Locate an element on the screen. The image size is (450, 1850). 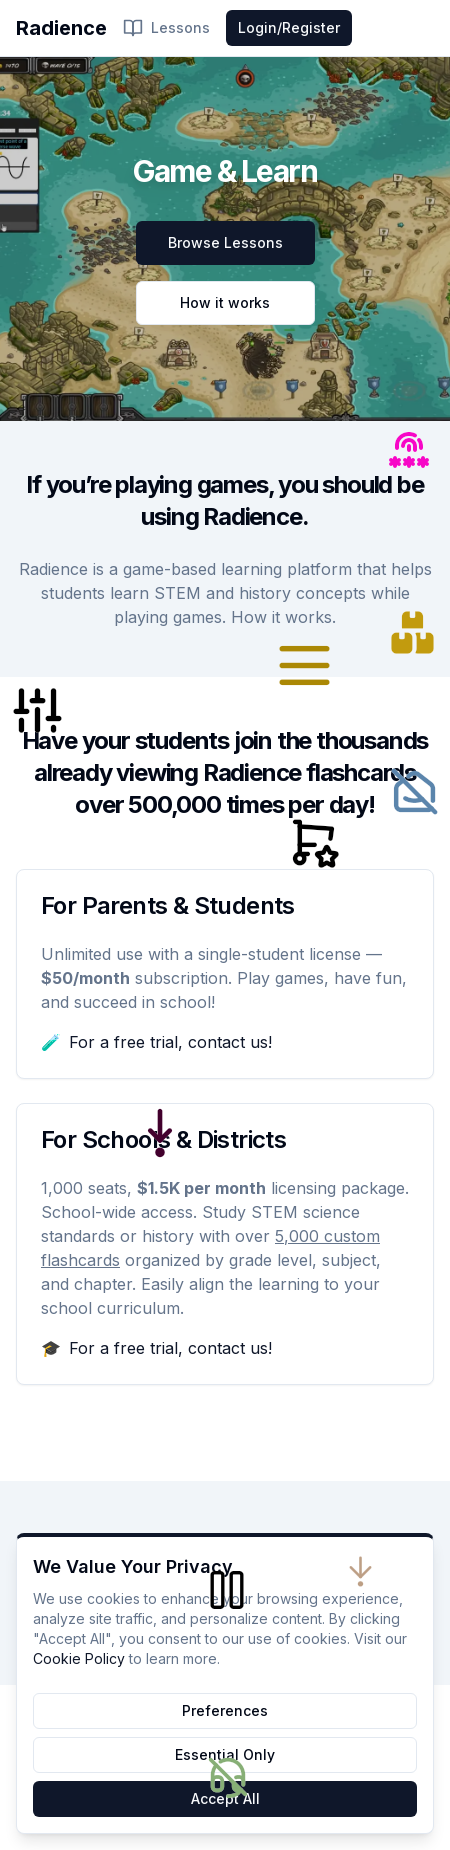
step into function during debugging is located at coordinates (160, 1133).